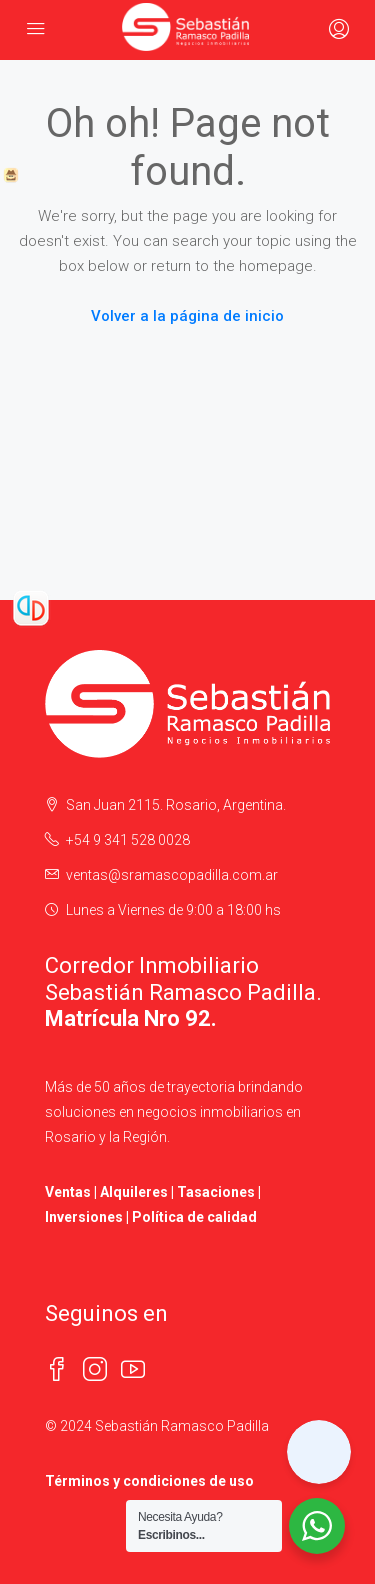 This screenshot has width=375, height=1584. I want to click on launch yuzu nintendo switch emulator, so click(31, 608).